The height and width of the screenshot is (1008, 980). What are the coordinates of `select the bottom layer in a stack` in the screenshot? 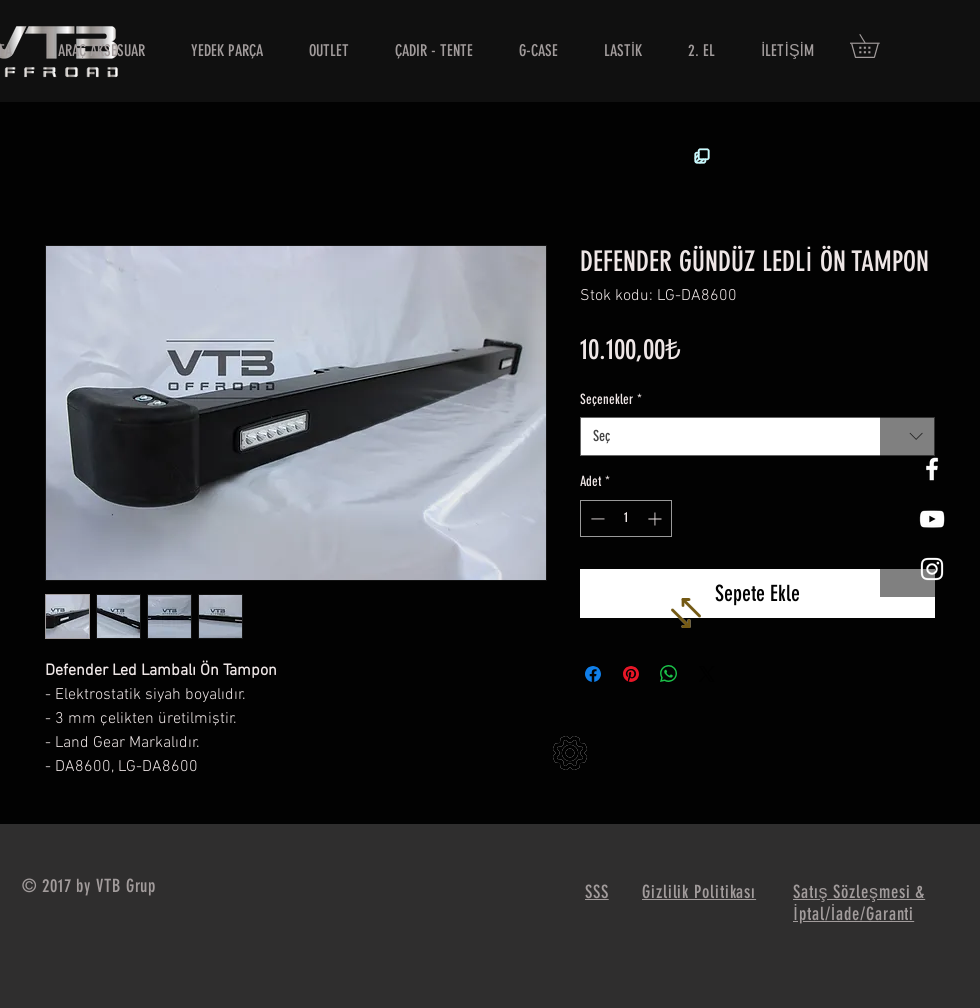 It's located at (702, 156).